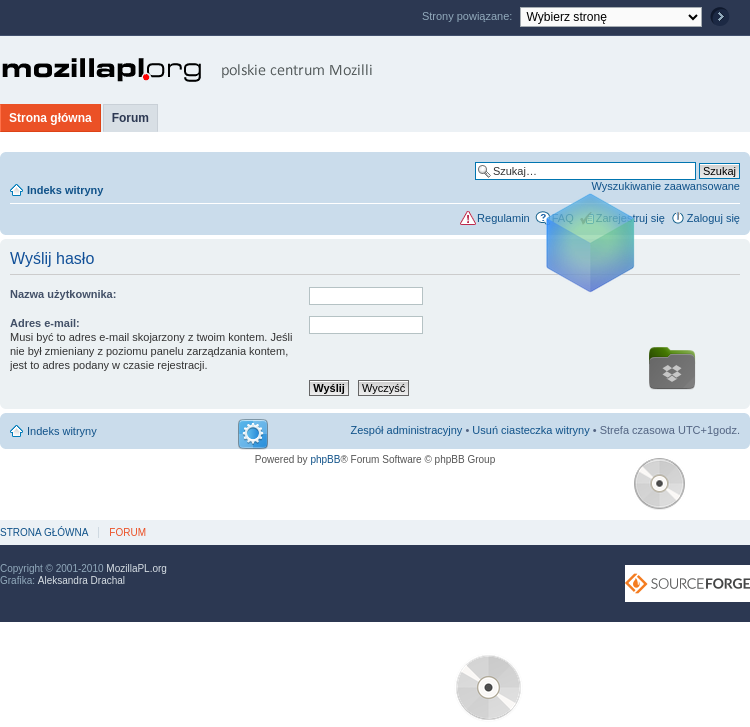  I want to click on access 3D object library in iMovie, so click(590, 243).